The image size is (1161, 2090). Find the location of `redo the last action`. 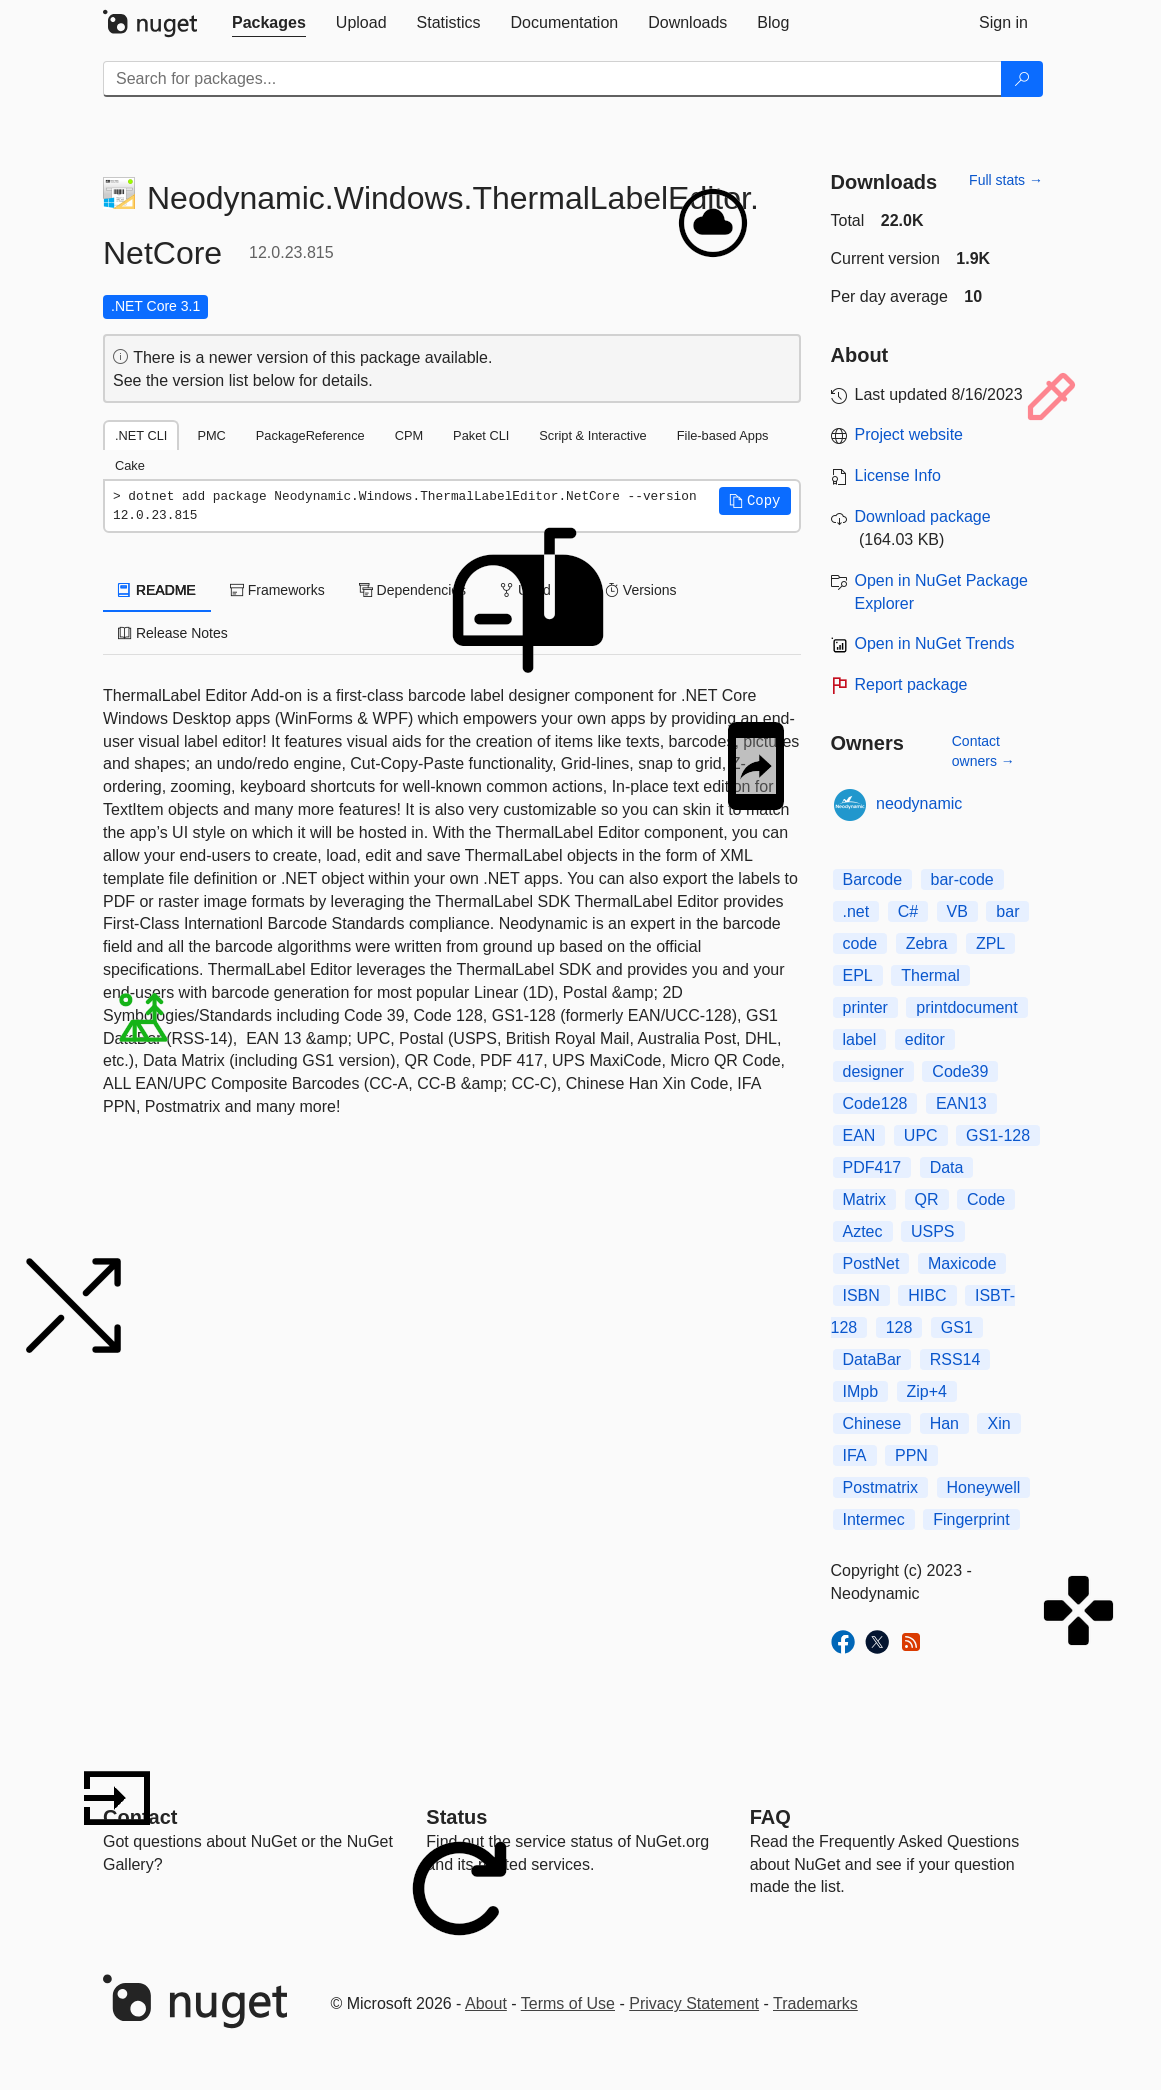

redo the last action is located at coordinates (459, 1888).